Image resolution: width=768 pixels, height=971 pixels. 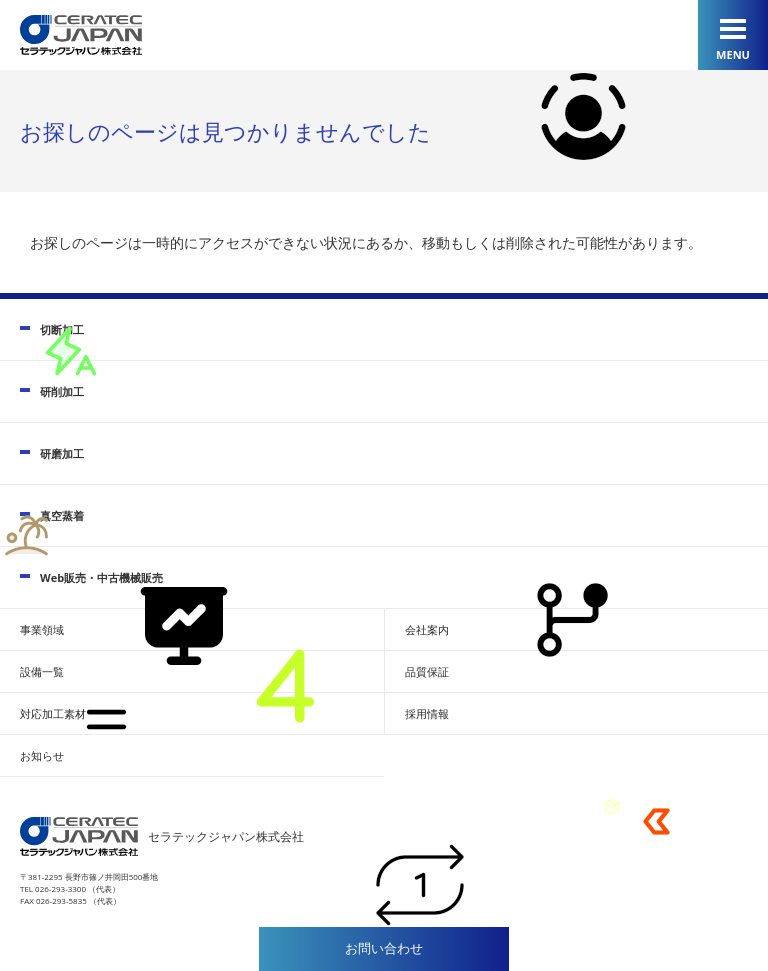 What do you see at coordinates (612, 807) in the screenshot?
I see `cancel or remove a package from order` at bounding box center [612, 807].